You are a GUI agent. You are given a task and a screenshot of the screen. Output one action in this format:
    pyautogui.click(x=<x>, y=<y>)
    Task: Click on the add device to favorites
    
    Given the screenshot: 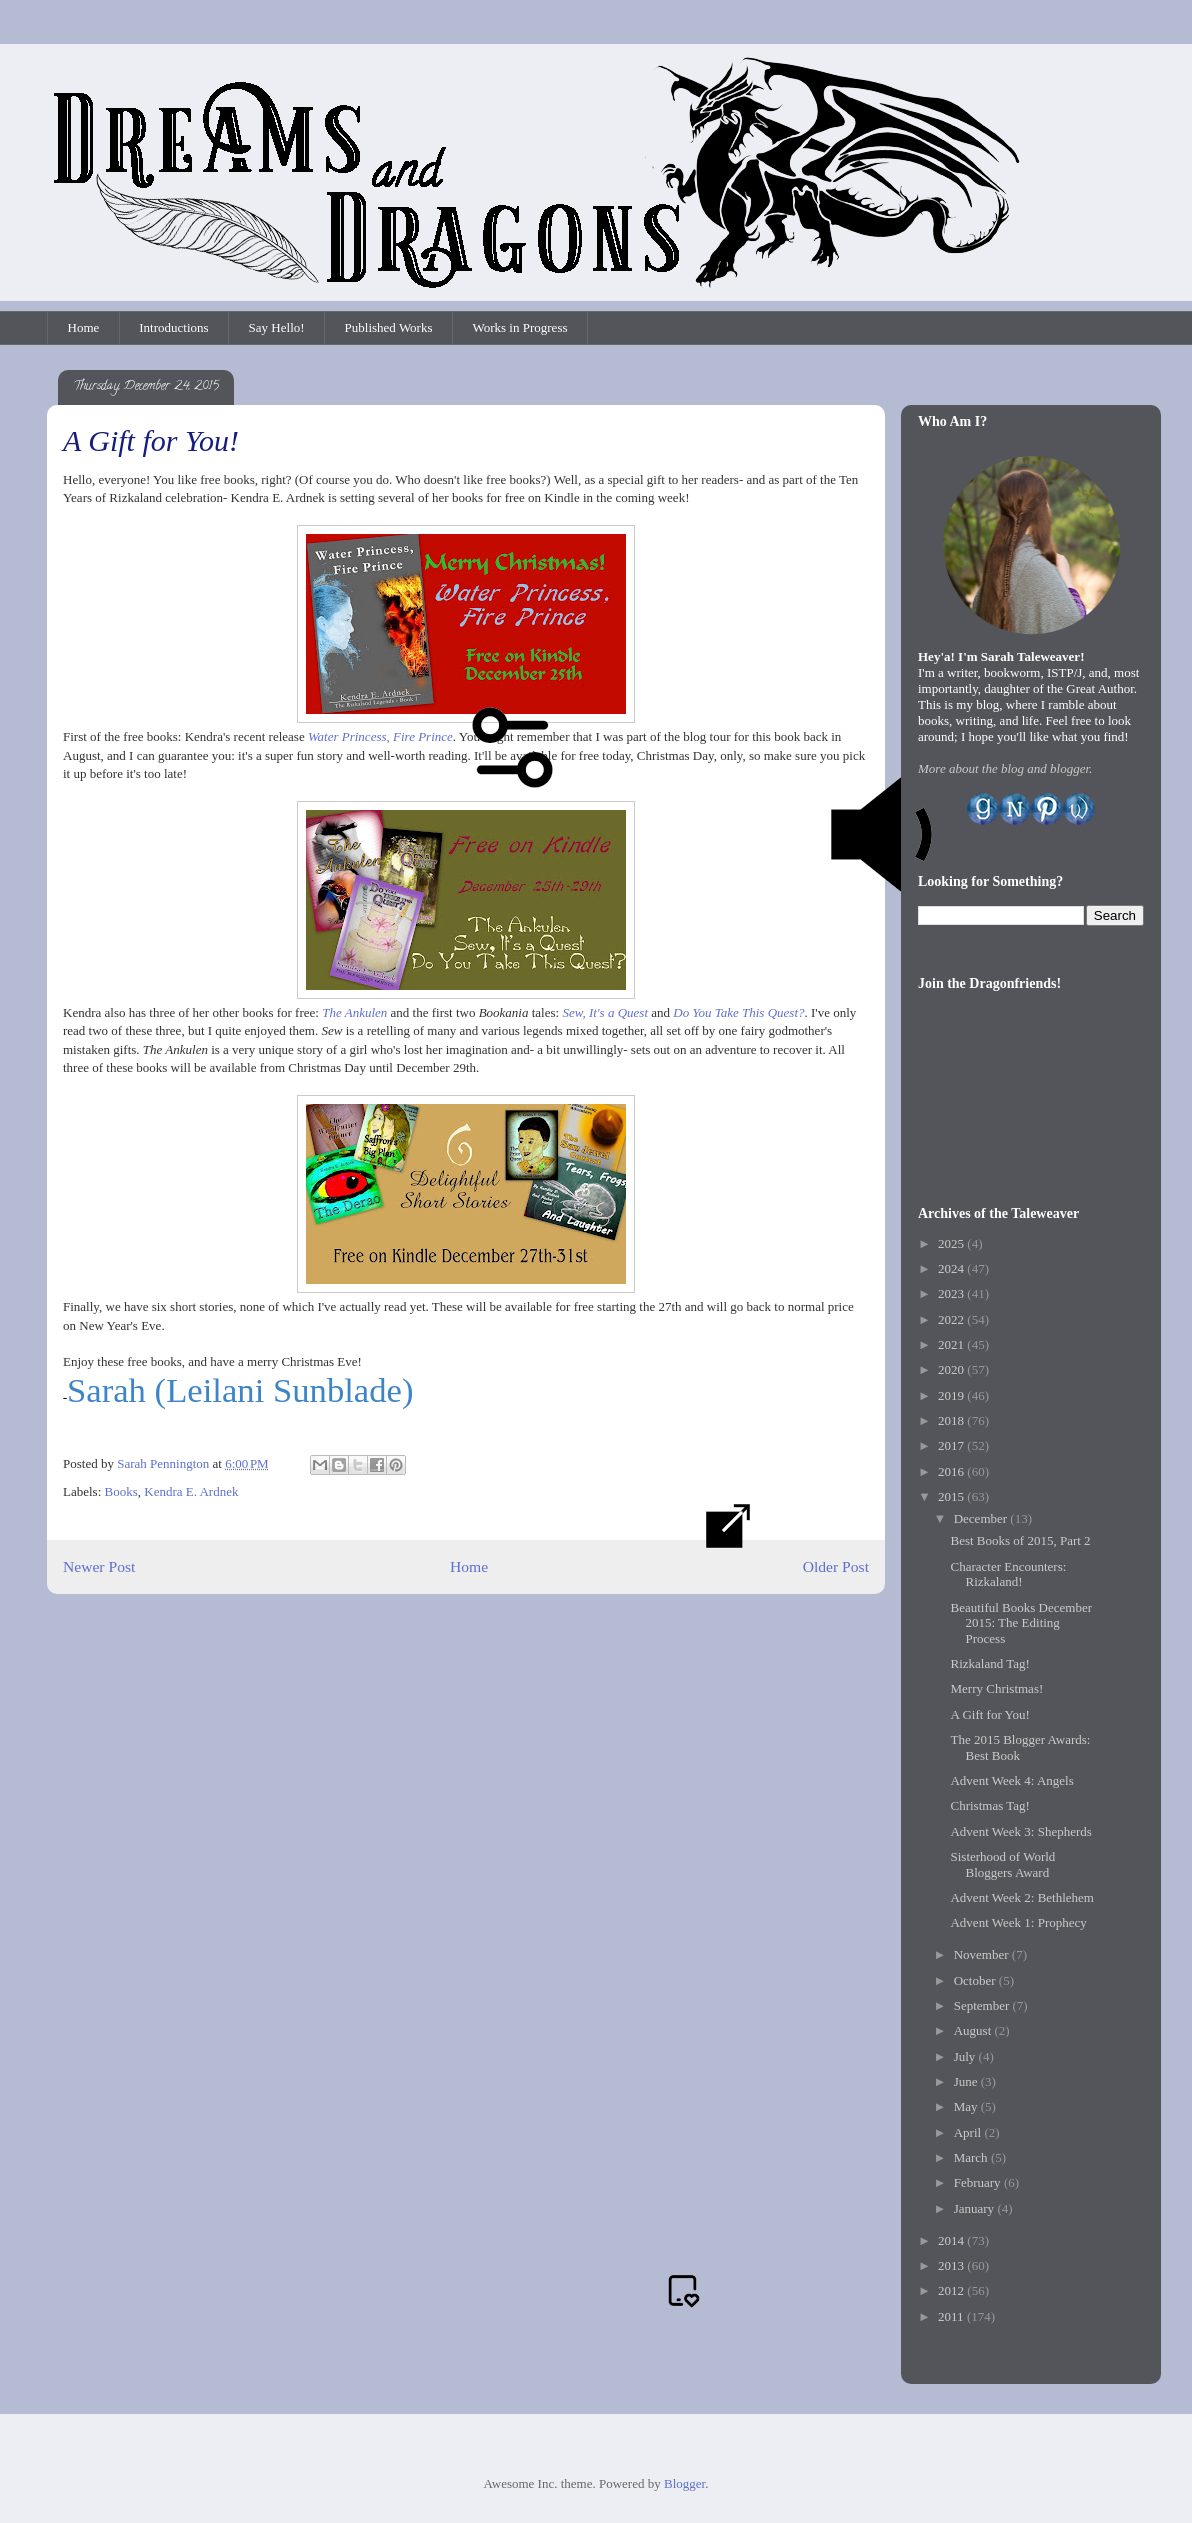 What is the action you would take?
    pyautogui.click(x=682, y=2290)
    